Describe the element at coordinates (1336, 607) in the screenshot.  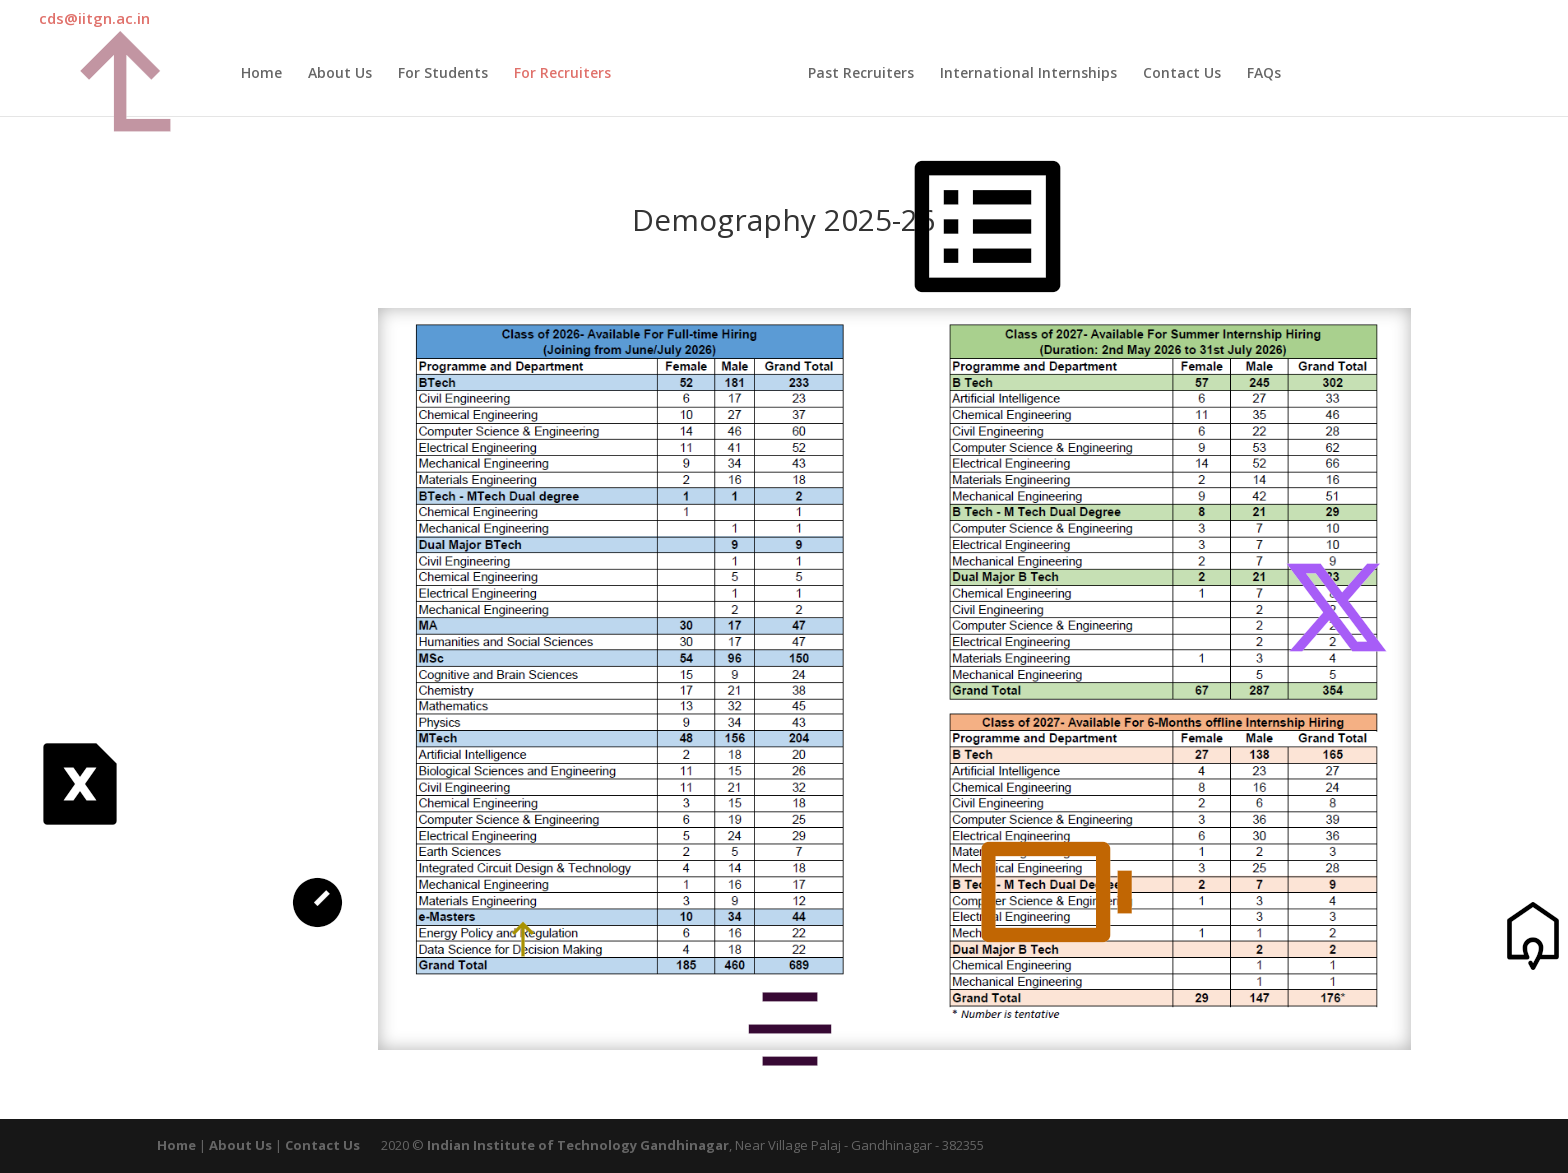
I see `share to X (formerly Twitter)` at that location.